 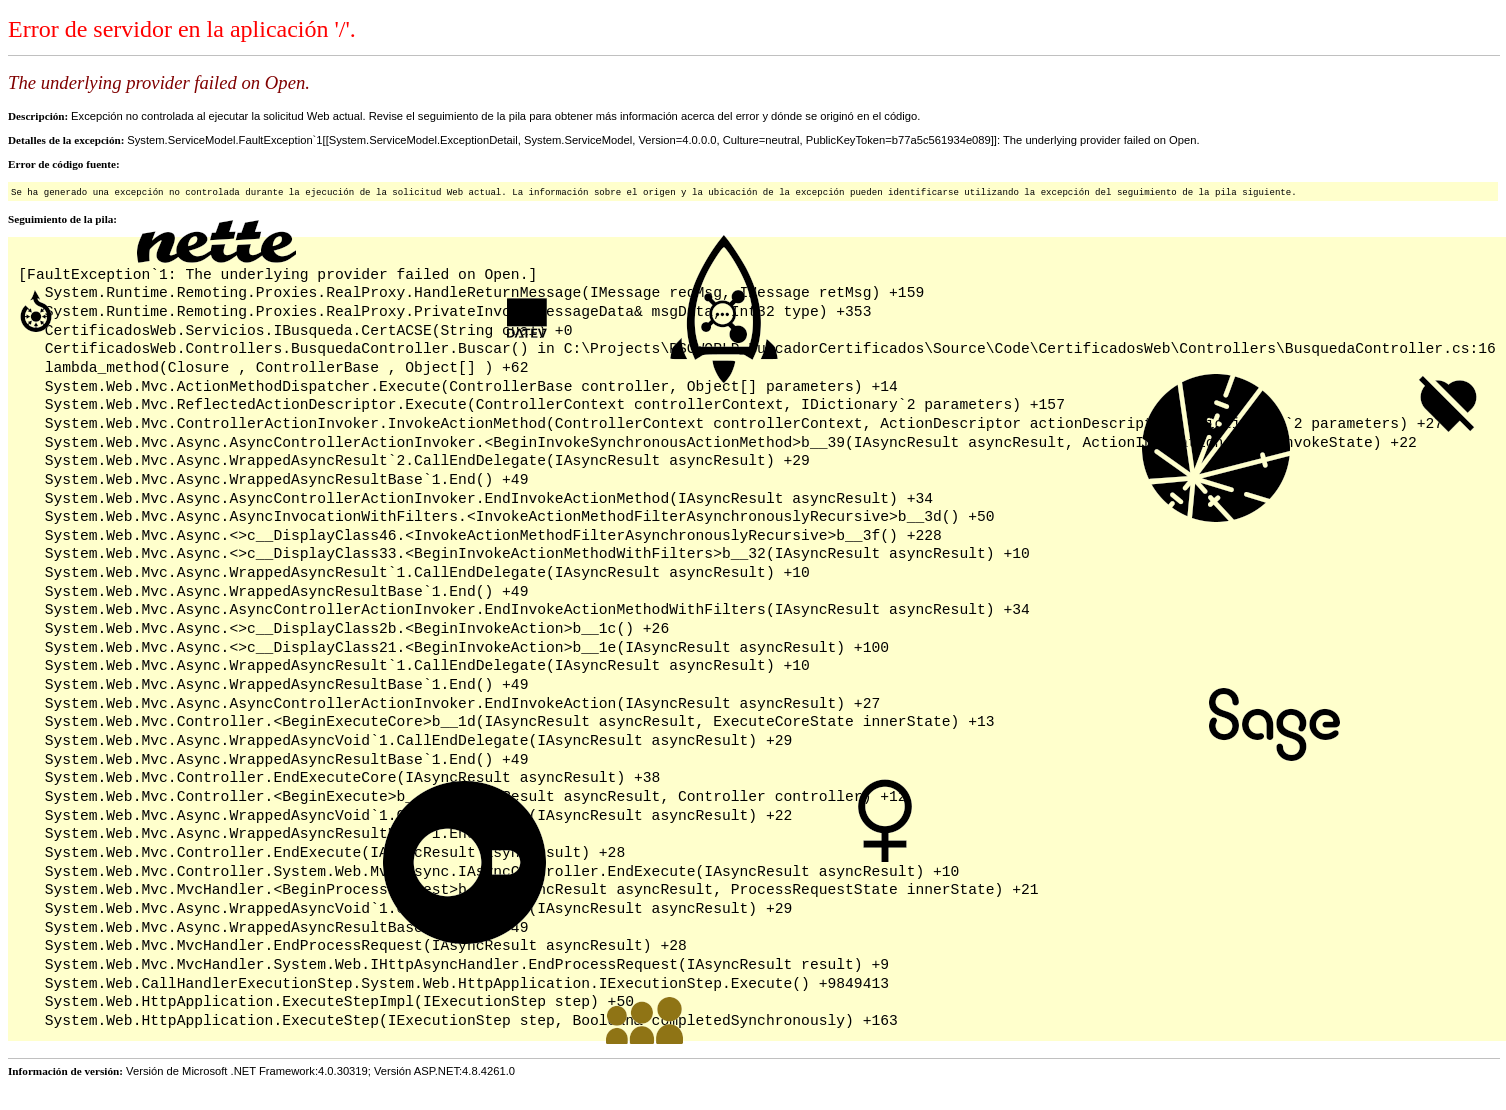 What do you see at coordinates (885, 819) in the screenshot?
I see `indicates female or women's category` at bounding box center [885, 819].